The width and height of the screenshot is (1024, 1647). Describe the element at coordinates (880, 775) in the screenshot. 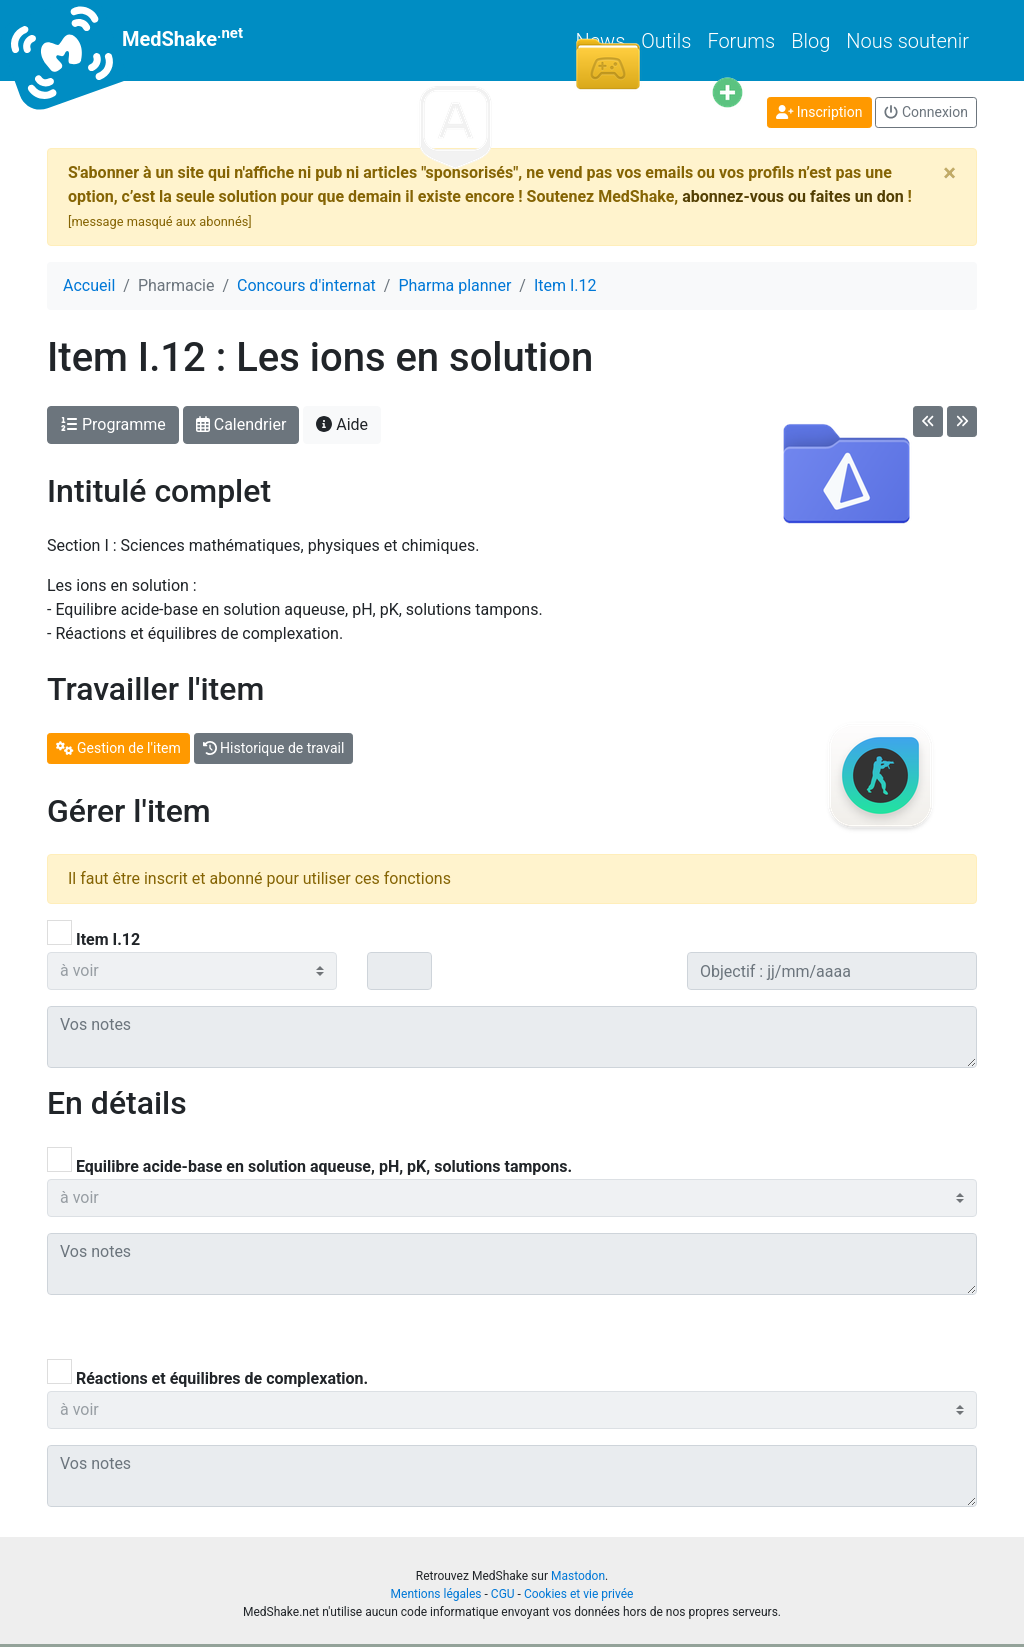

I see `open css editing application` at that location.